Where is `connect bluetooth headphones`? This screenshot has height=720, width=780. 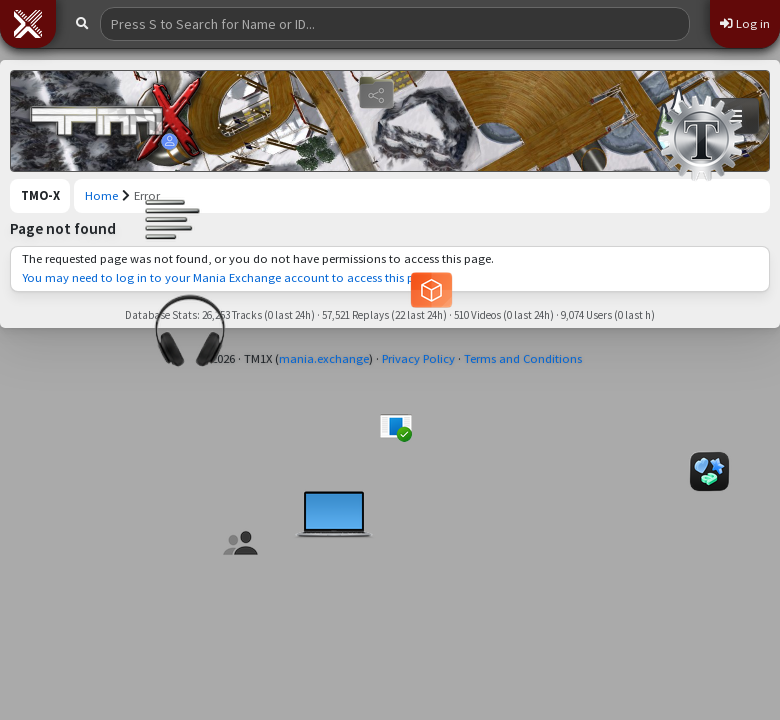 connect bluetooth headphones is located at coordinates (190, 332).